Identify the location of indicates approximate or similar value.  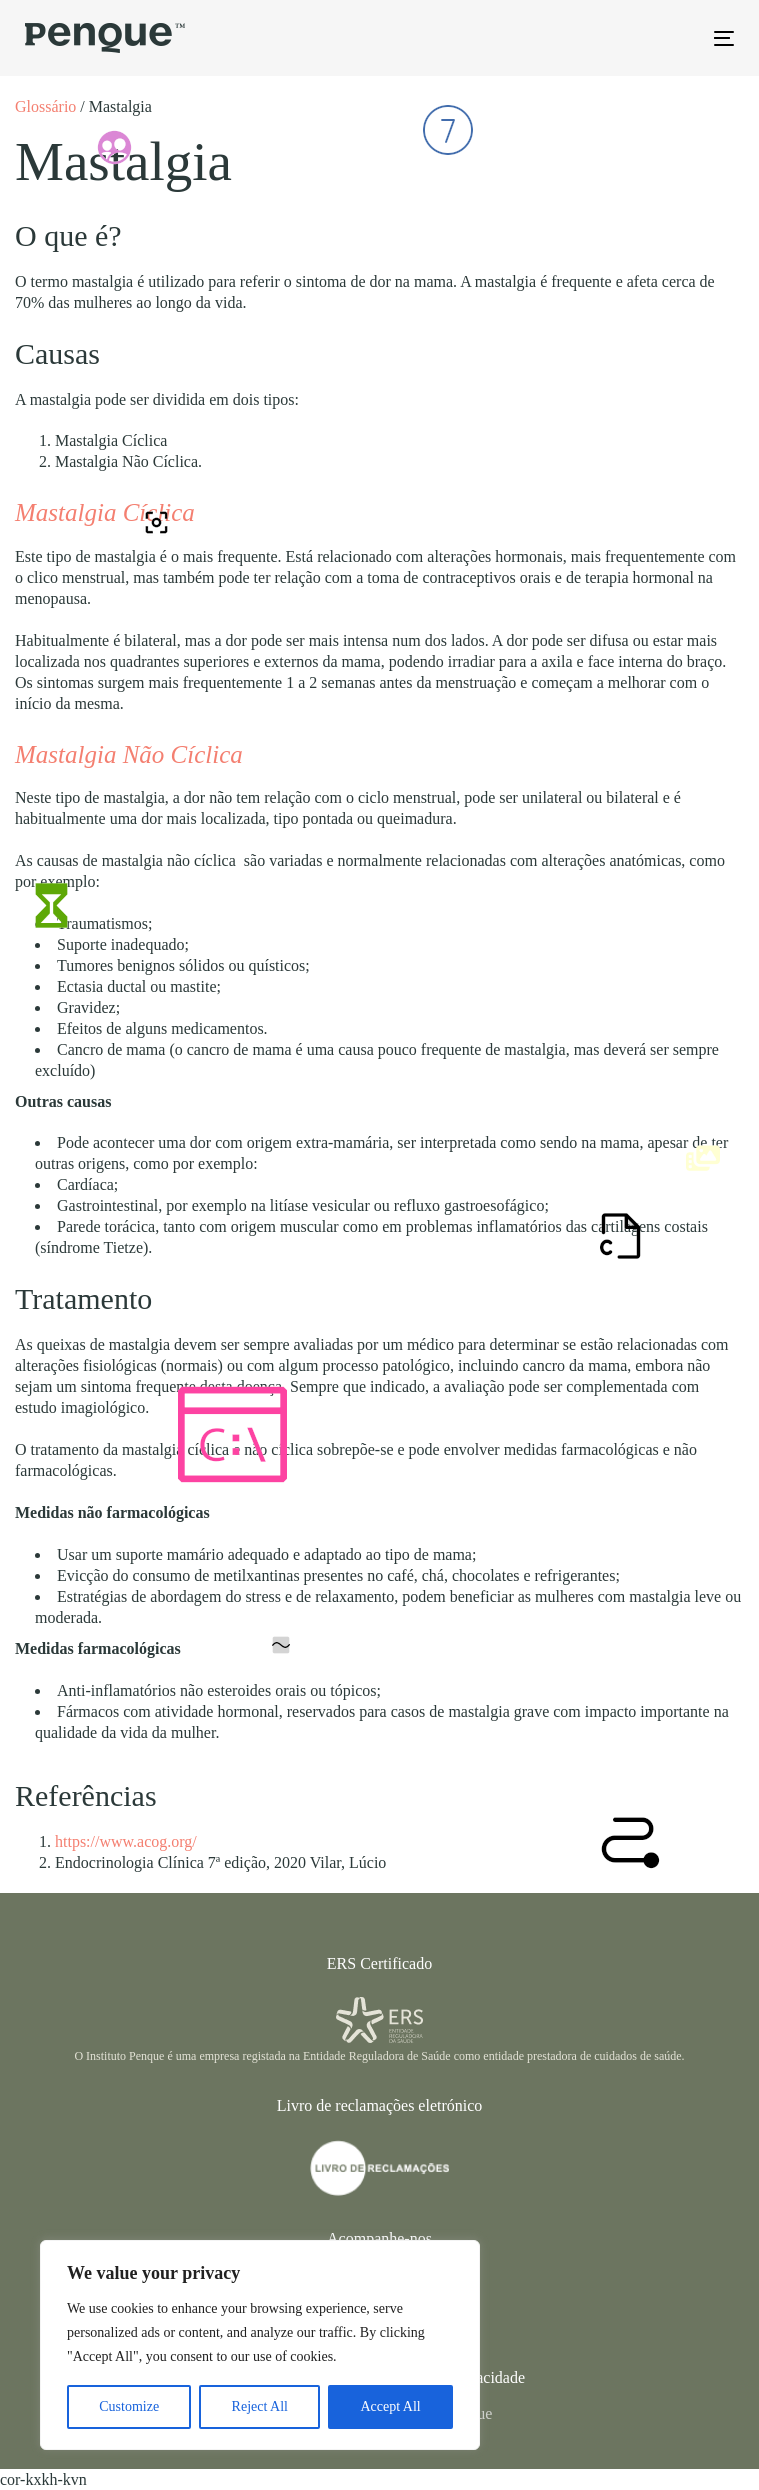
(281, 1645).